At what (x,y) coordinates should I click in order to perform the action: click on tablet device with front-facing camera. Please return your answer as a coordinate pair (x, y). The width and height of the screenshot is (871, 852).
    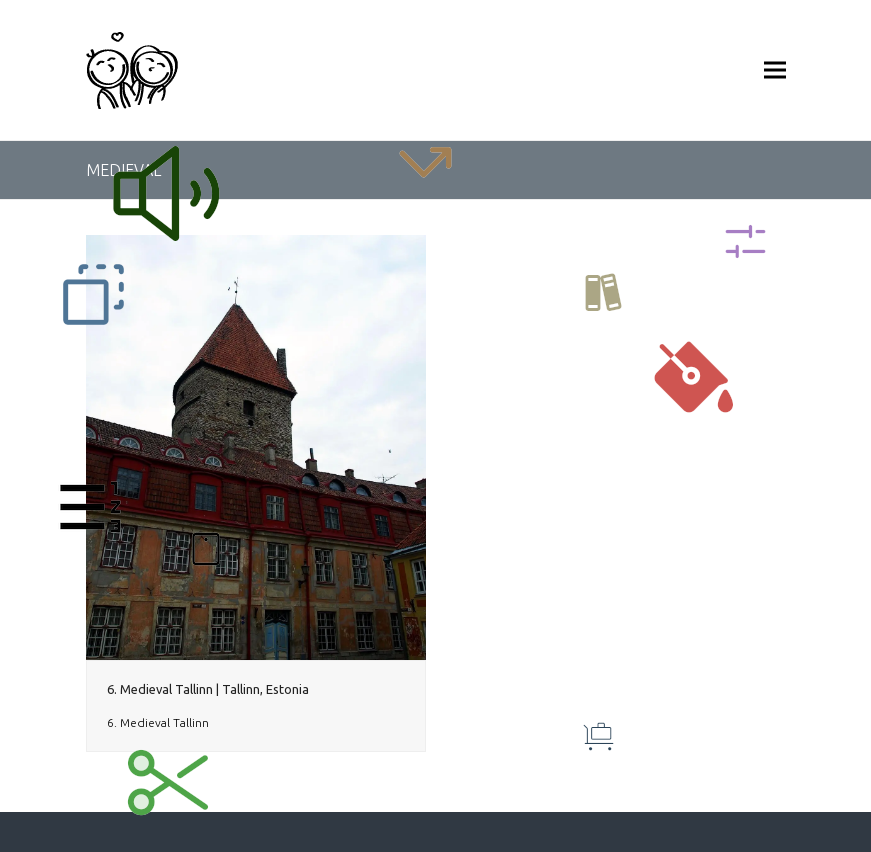
    Looking at the image, I should click on (206, 549).